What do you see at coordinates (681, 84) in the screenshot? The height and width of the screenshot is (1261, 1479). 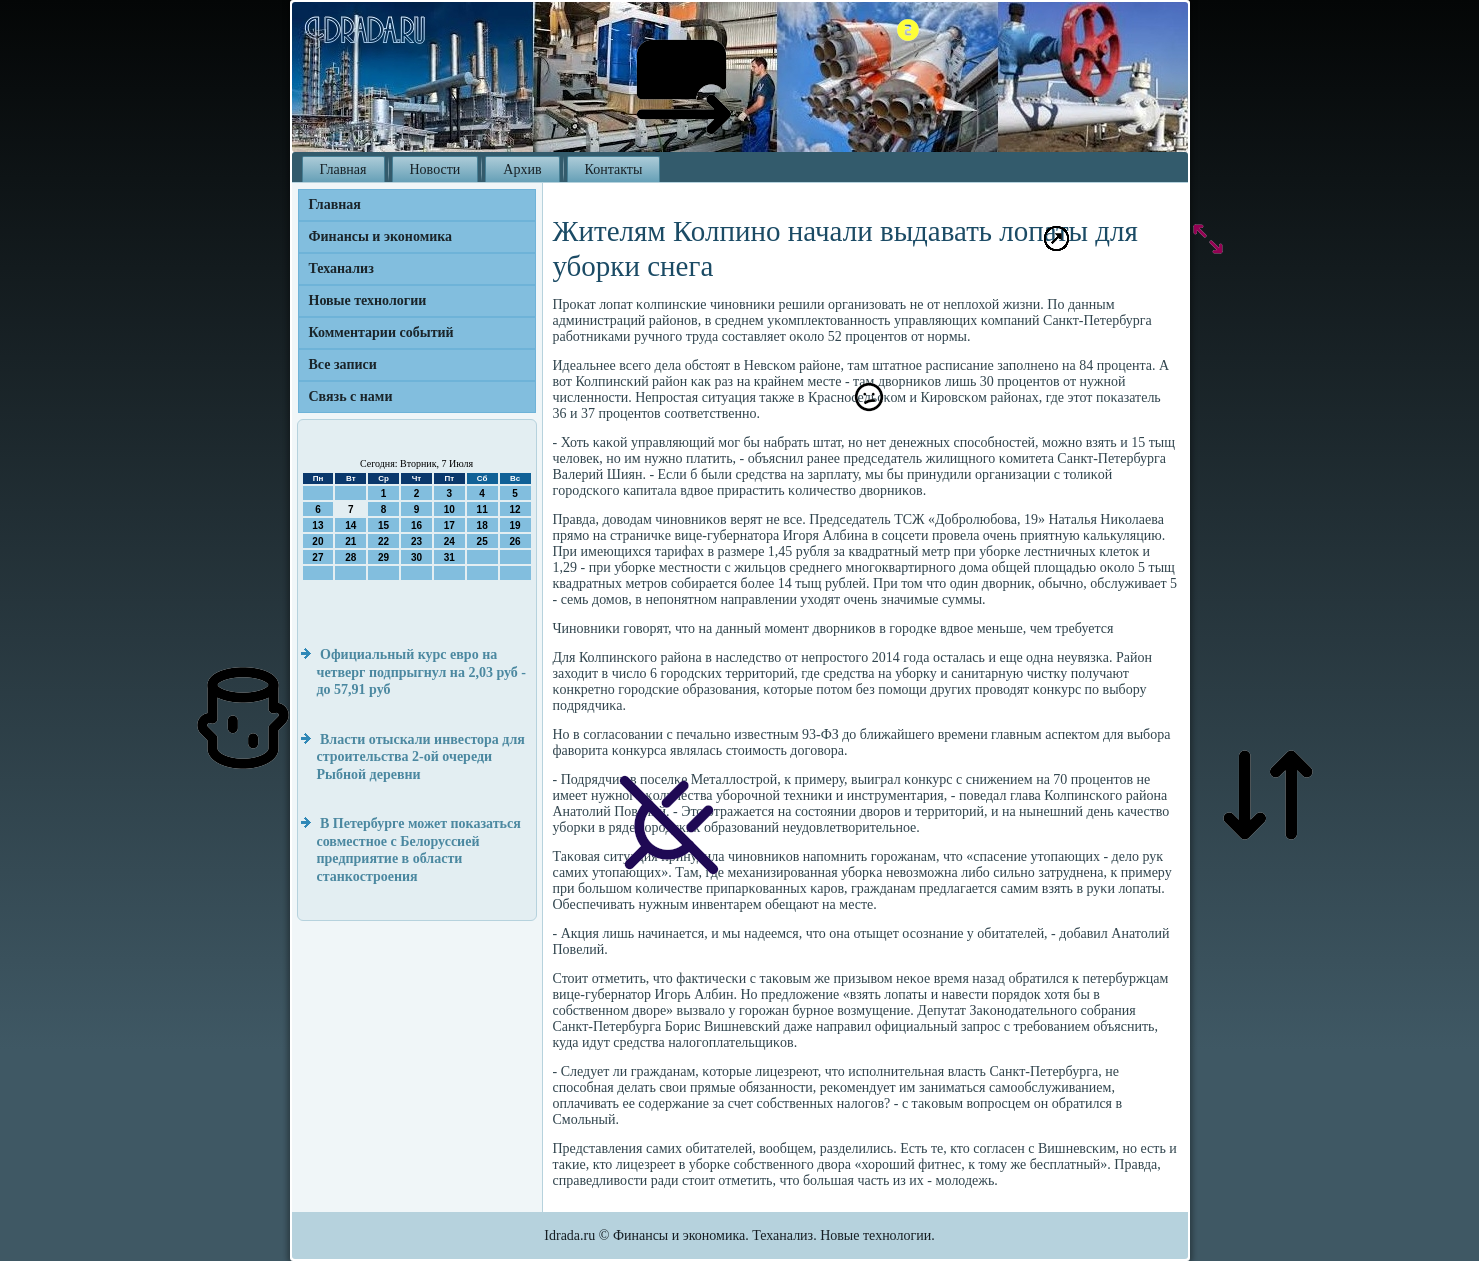 I see `auto-fit content to the right edge` at bounding box center [681, 84].